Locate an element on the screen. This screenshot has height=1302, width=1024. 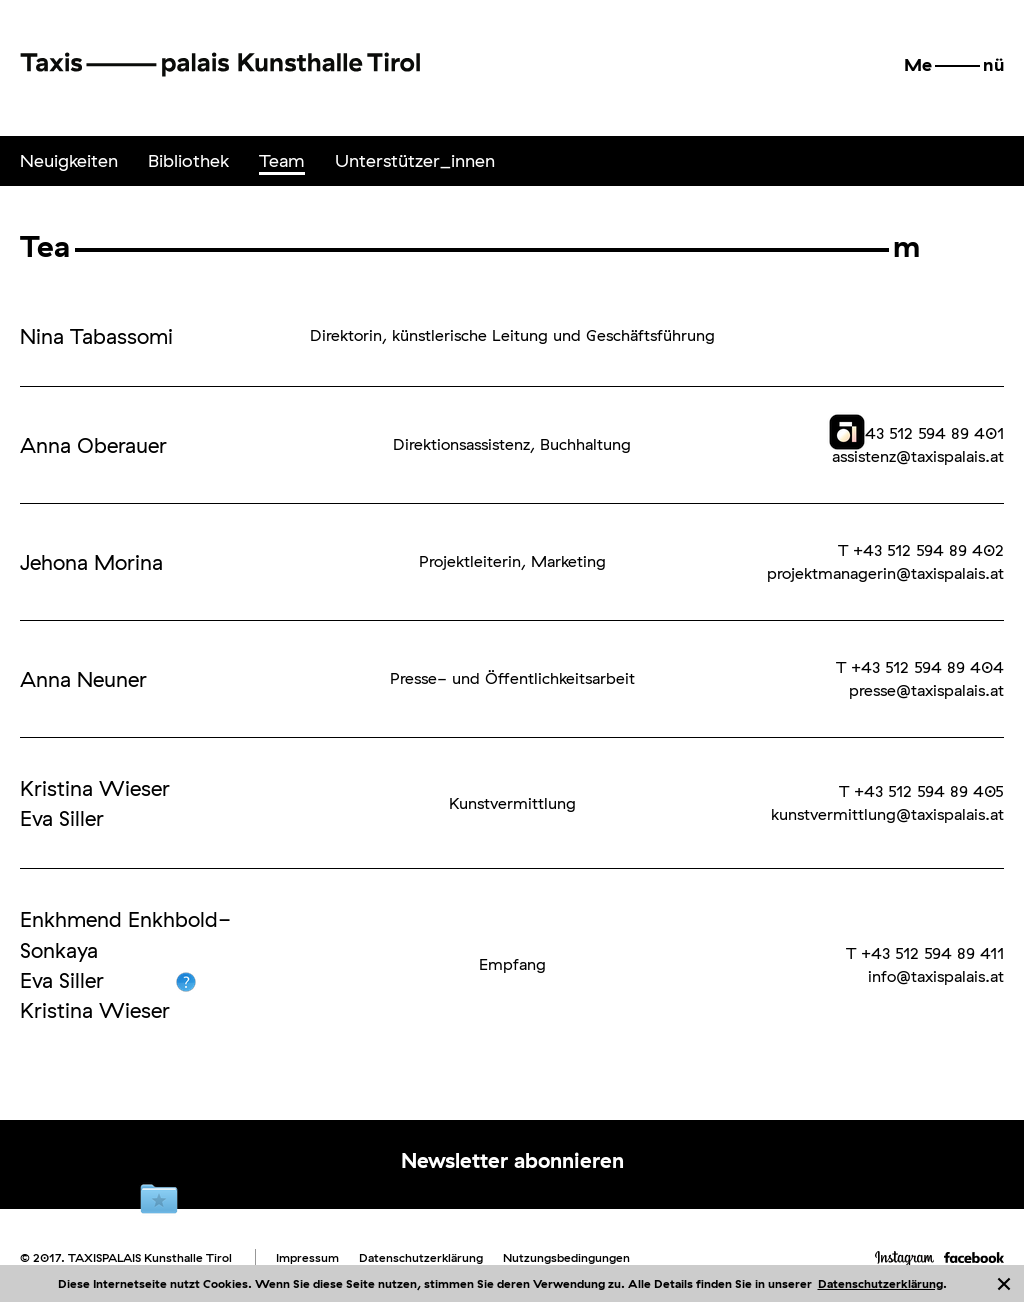
access help documentation or support is located at coordinates (186, 982).